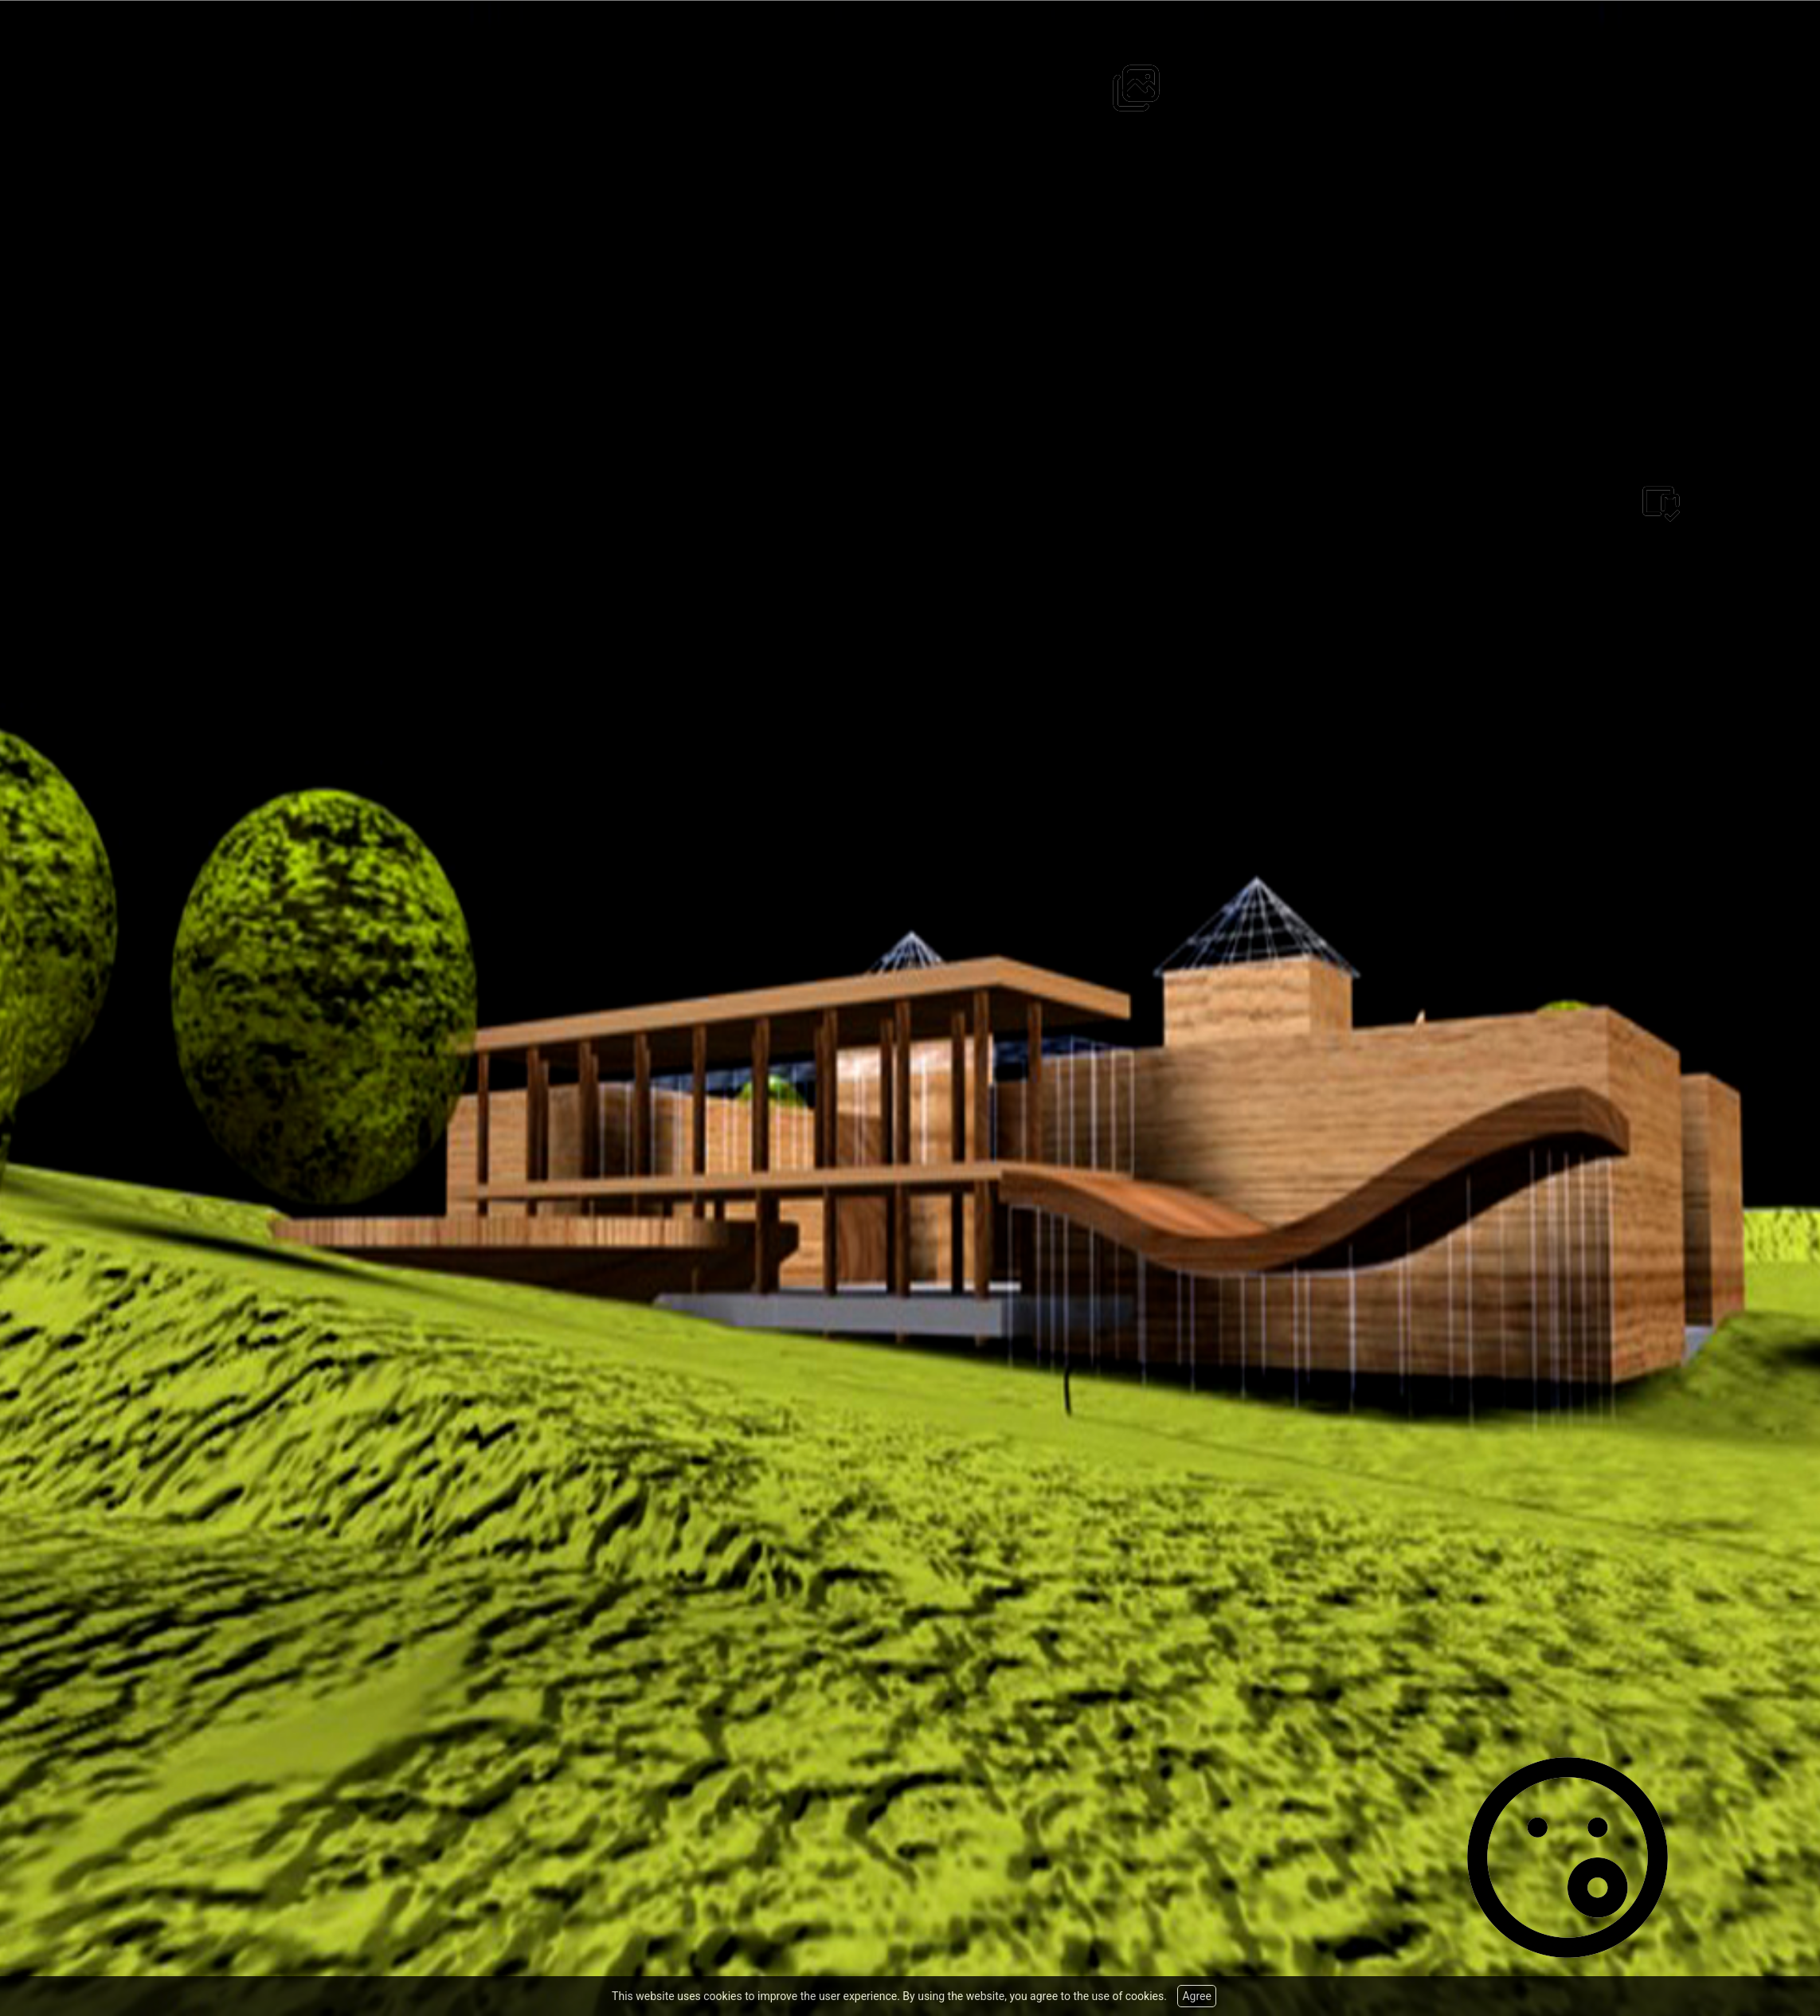 The image size is (1820, 2016). What do you see at coordinates (1568, 1857) in the screenshot?
I see `indicates singing or karaoke mode` at bounding box center [1568, 1857].